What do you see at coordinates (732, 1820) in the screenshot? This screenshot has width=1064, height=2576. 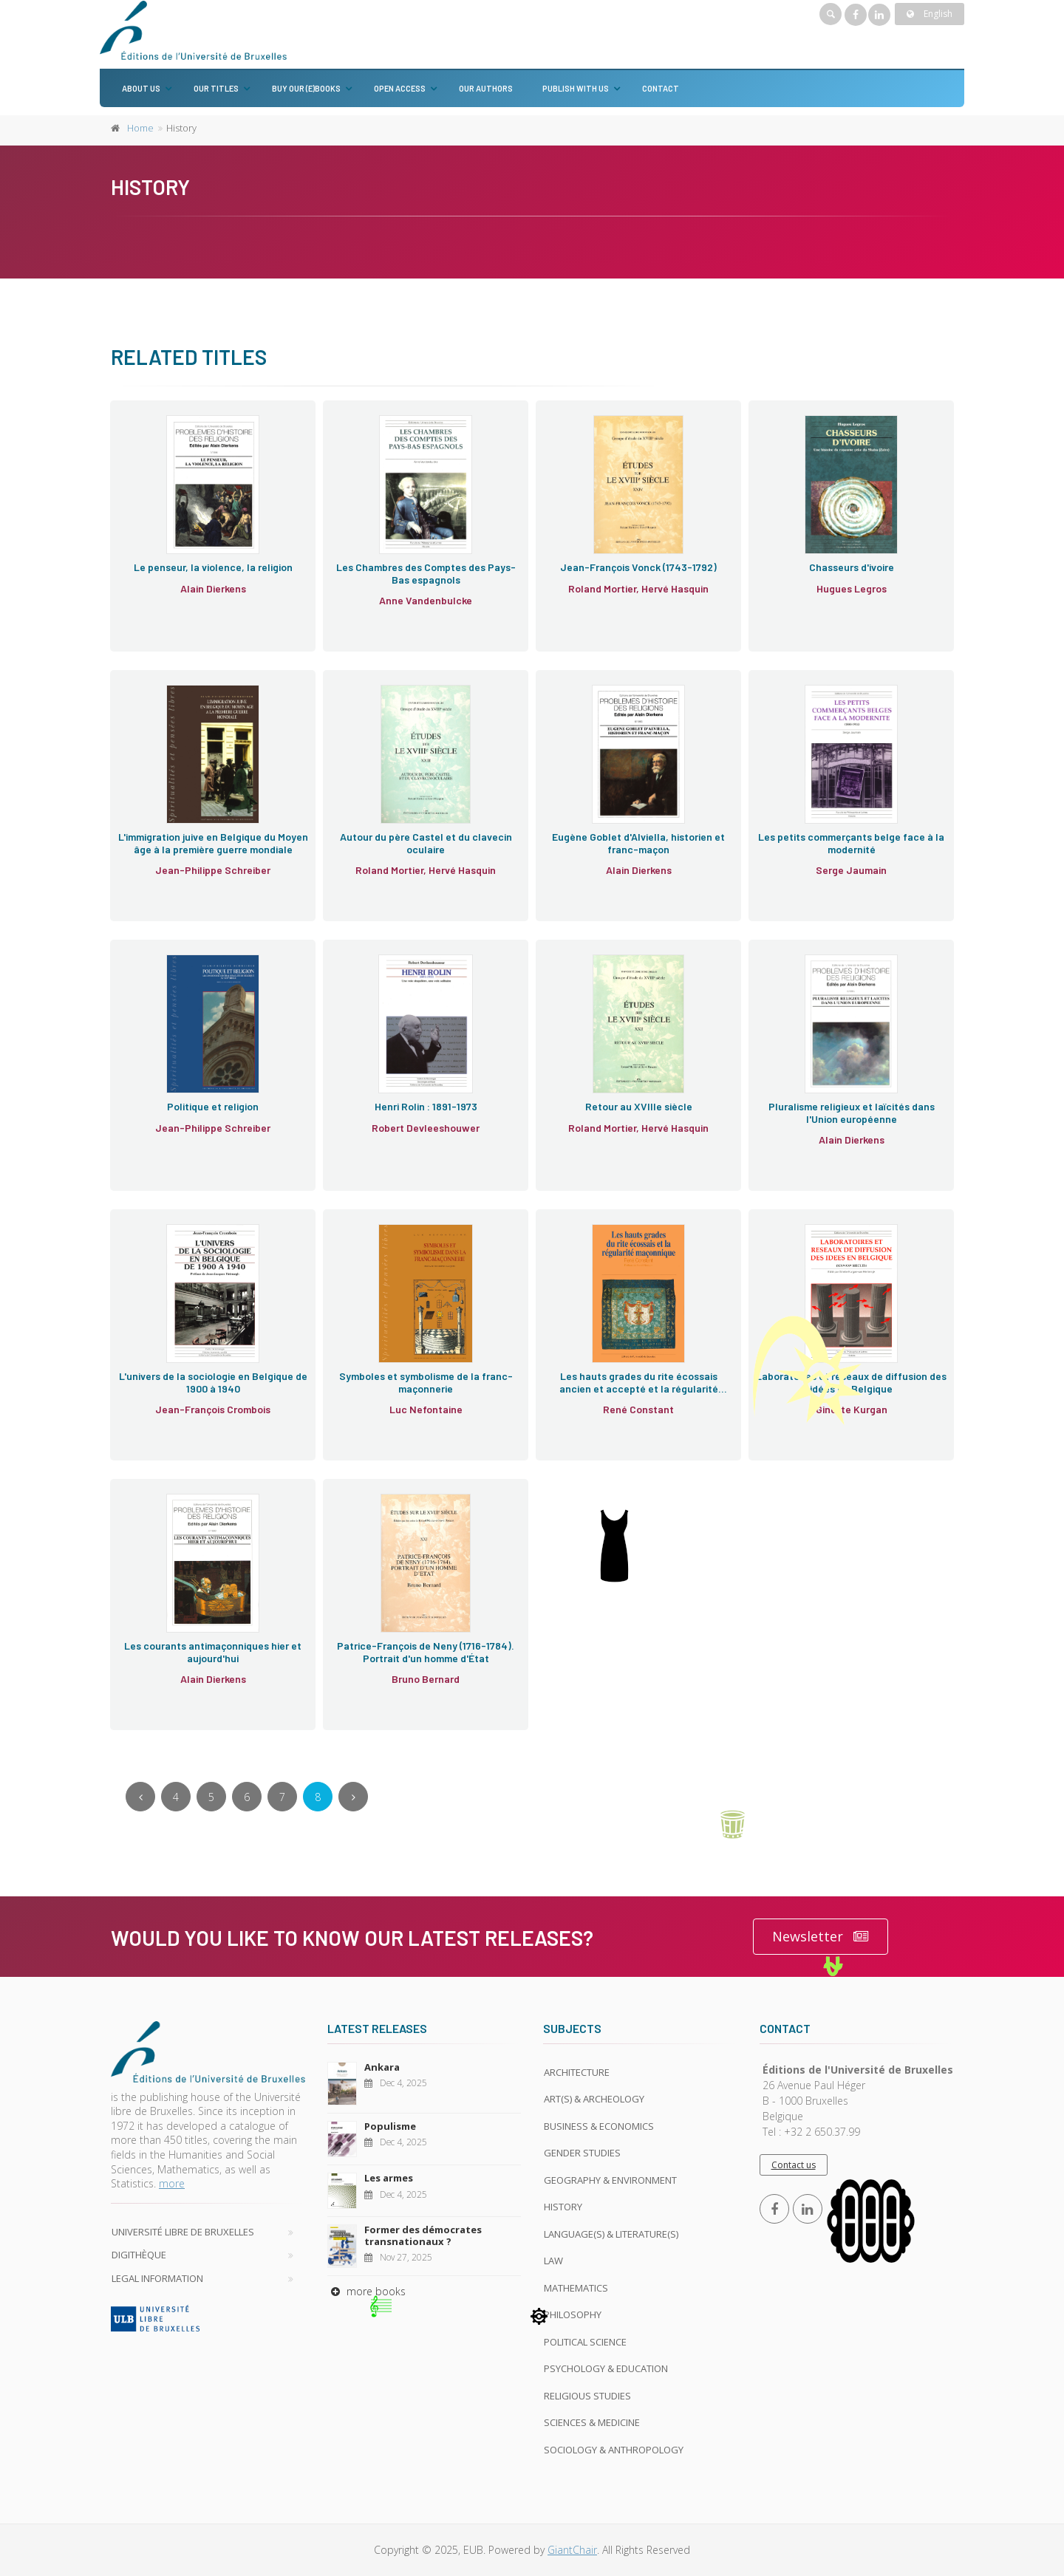 I see `empty inventory or storage container` at bounding box center [732, 1820].